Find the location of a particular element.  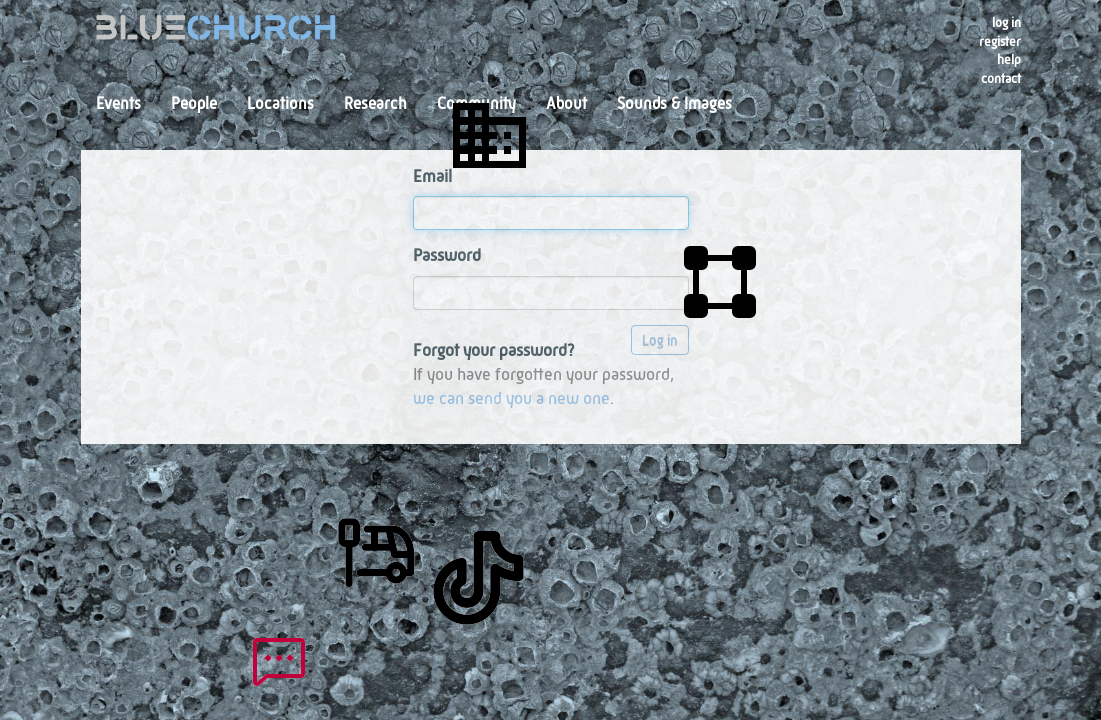

open chat or messaging is located at coordinates (279, 658).